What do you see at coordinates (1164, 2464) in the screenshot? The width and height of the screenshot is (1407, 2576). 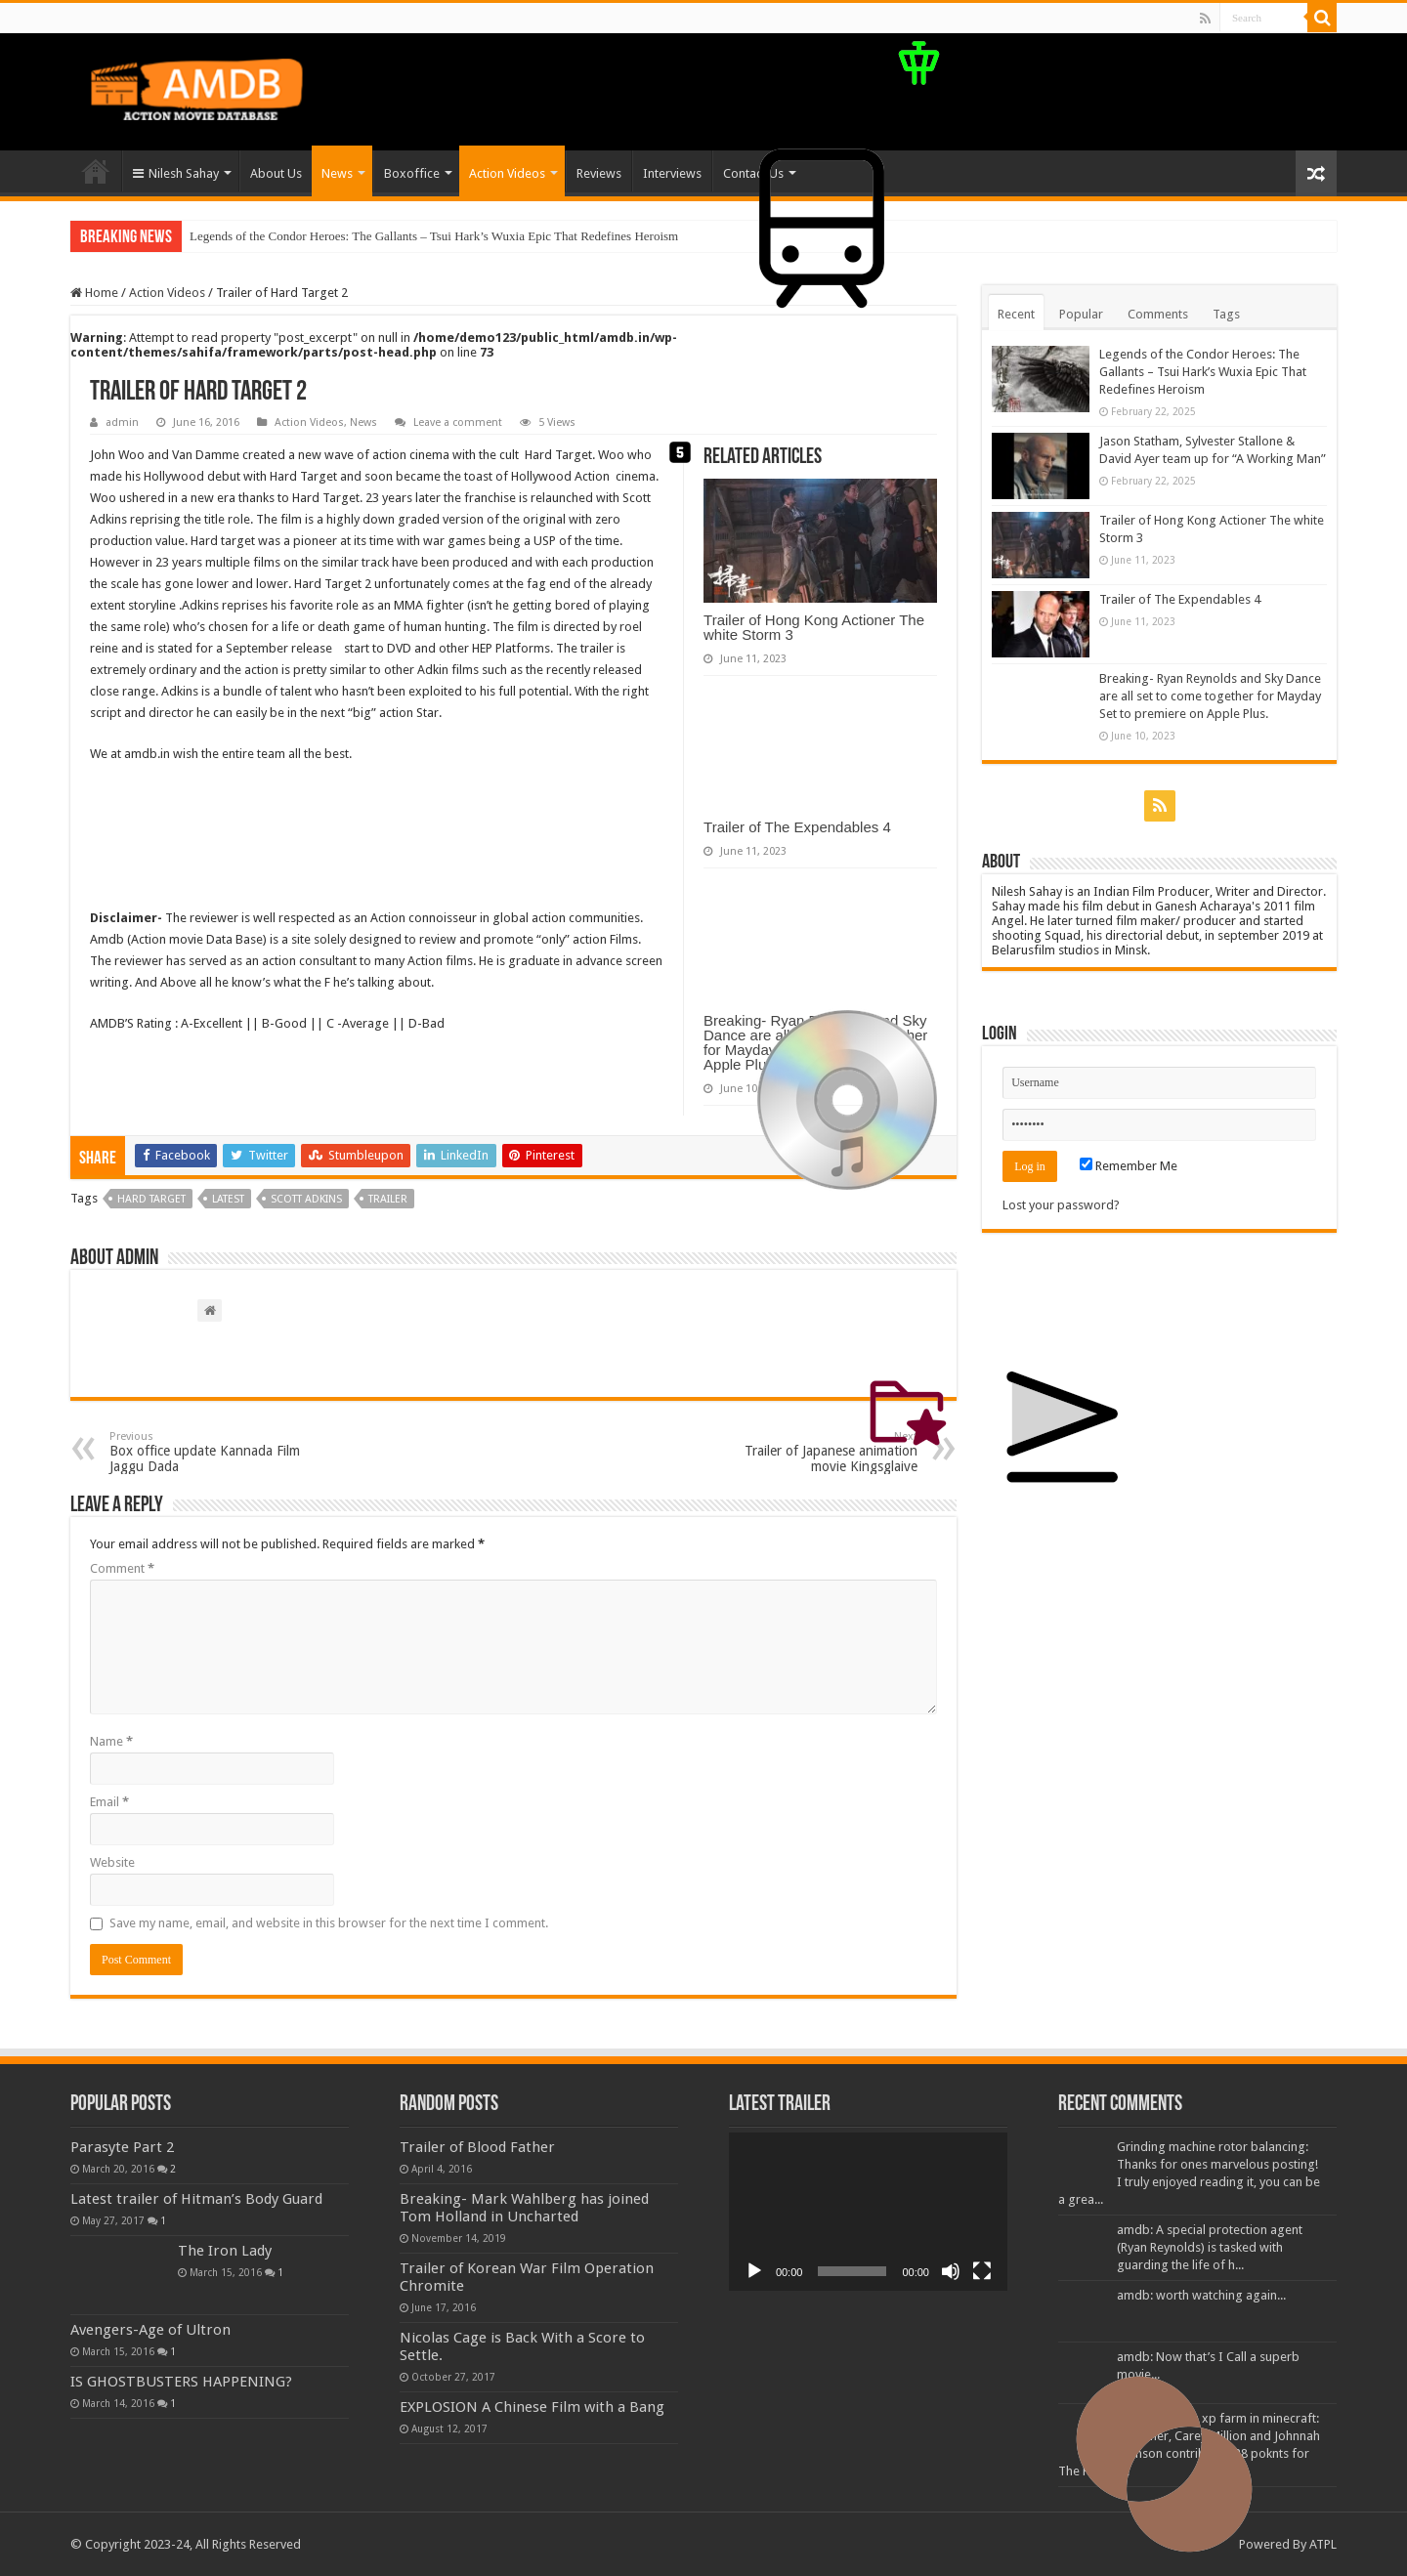 I see `exclude overlapping selection areas` at bounding box center [1164, 2464].